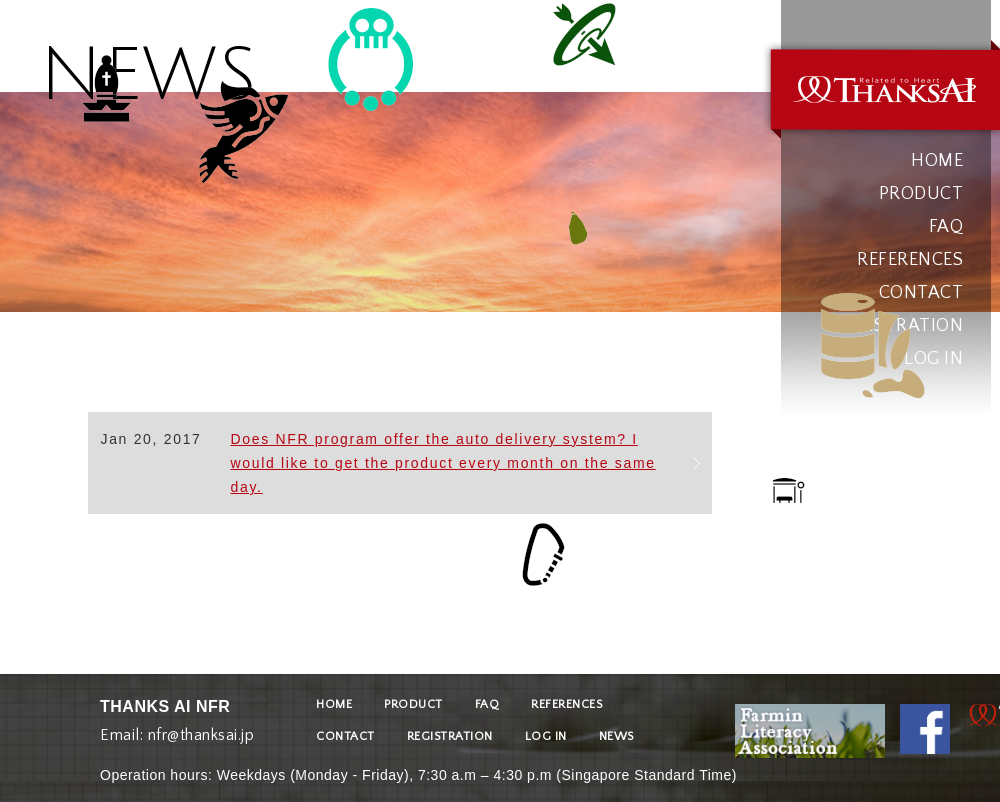 The image size is (1000, 802). What do you see at coordinates (244, 132) in the screenshot?
I see `flying trout creature in a fantasy game` at bounding box center [244, 132].